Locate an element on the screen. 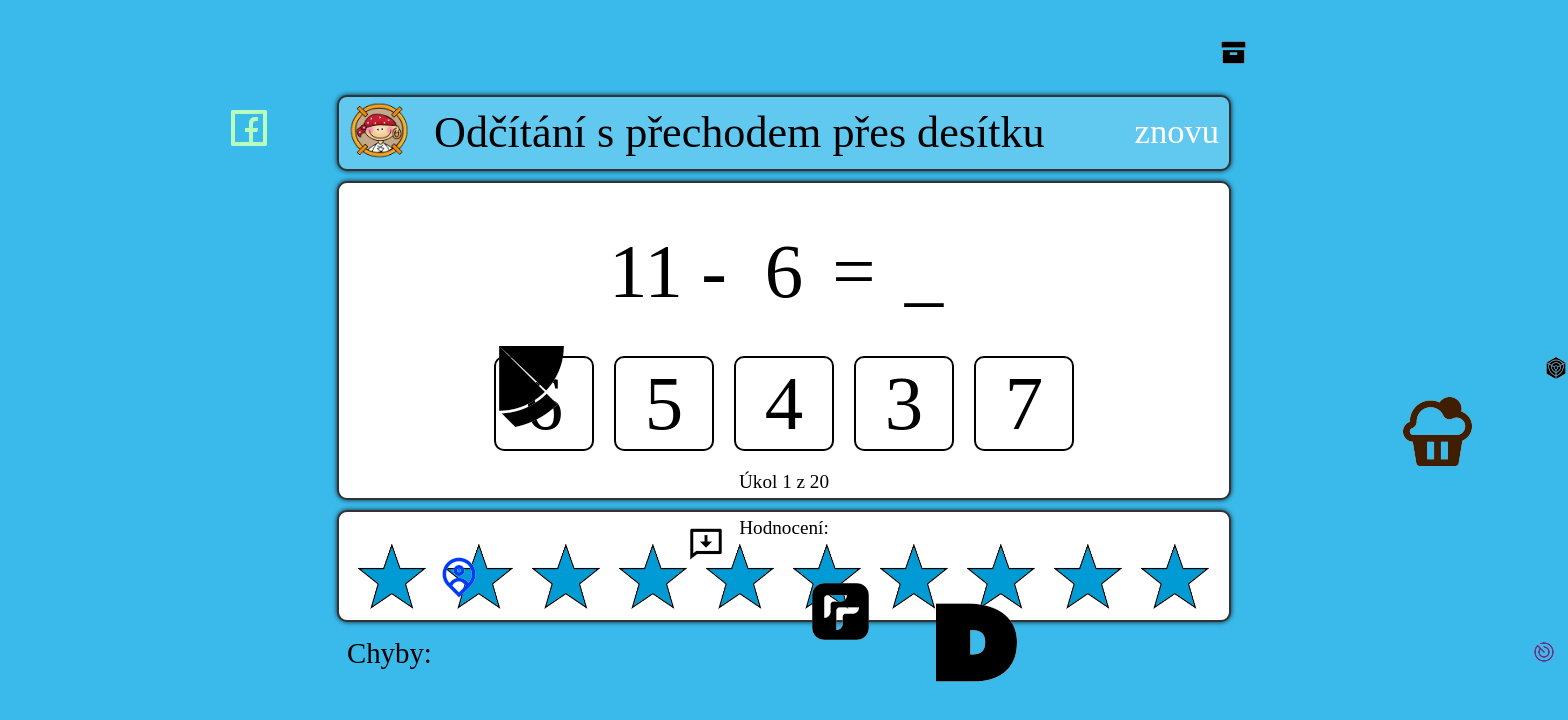 The height and width of the screenshot is (720, 1568). trivy security scanner logo is located at coordinates (1556, 368).